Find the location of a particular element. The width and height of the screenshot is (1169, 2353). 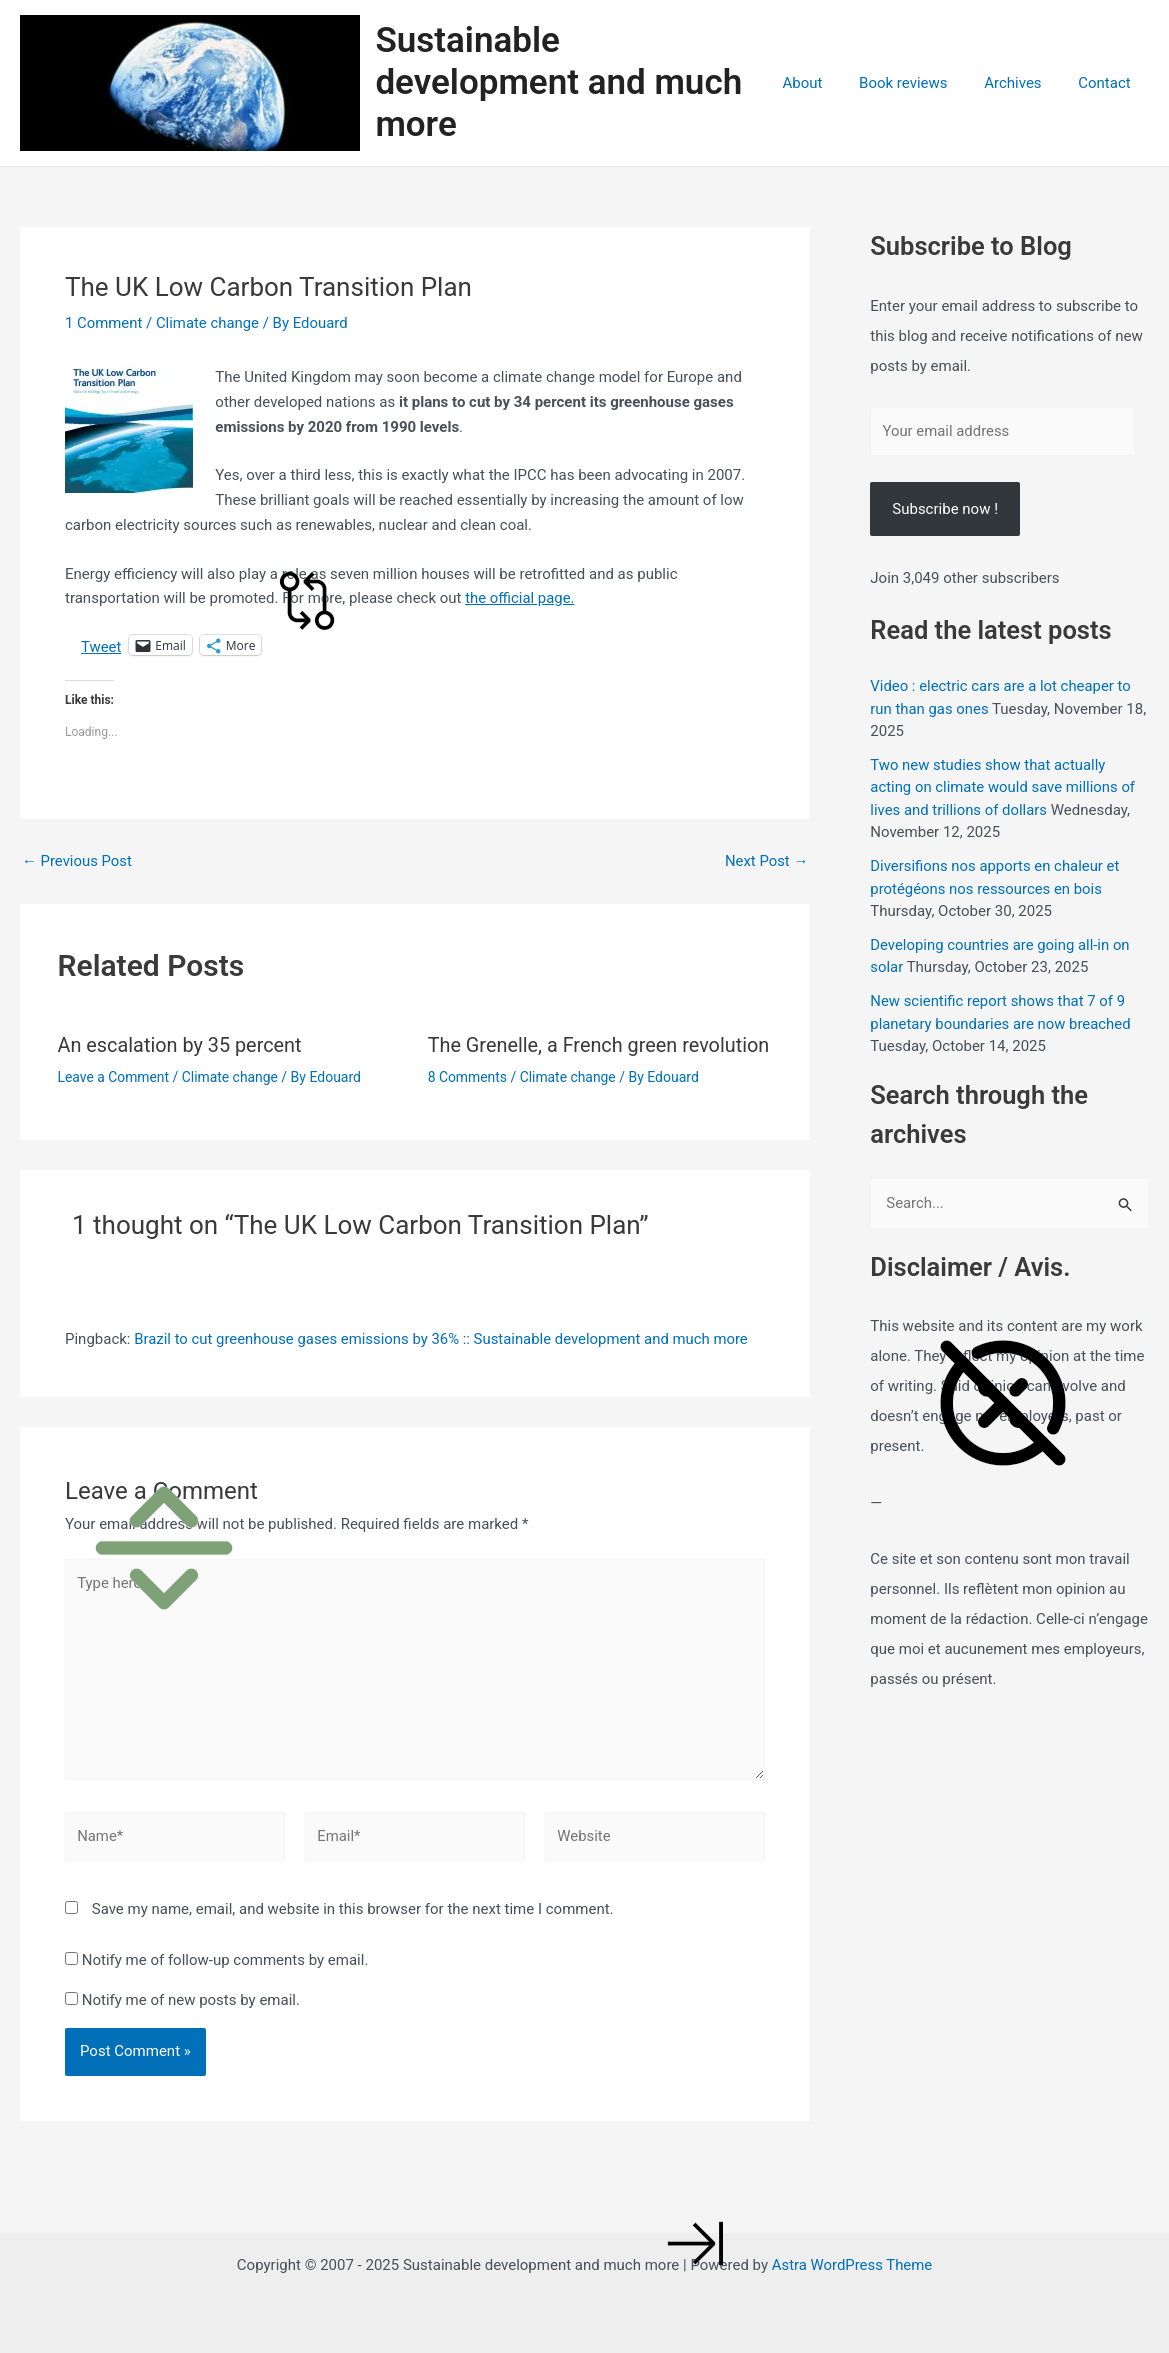

adjust horizontal divider position is located at coordinates (164, 1548).